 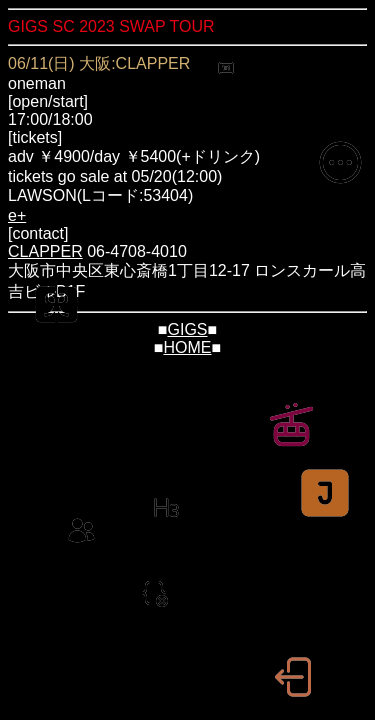 What do you see at coordinates (56, 304) in the screenshot?
I see `view or redeem a gift` at bounding box center [56, 304].